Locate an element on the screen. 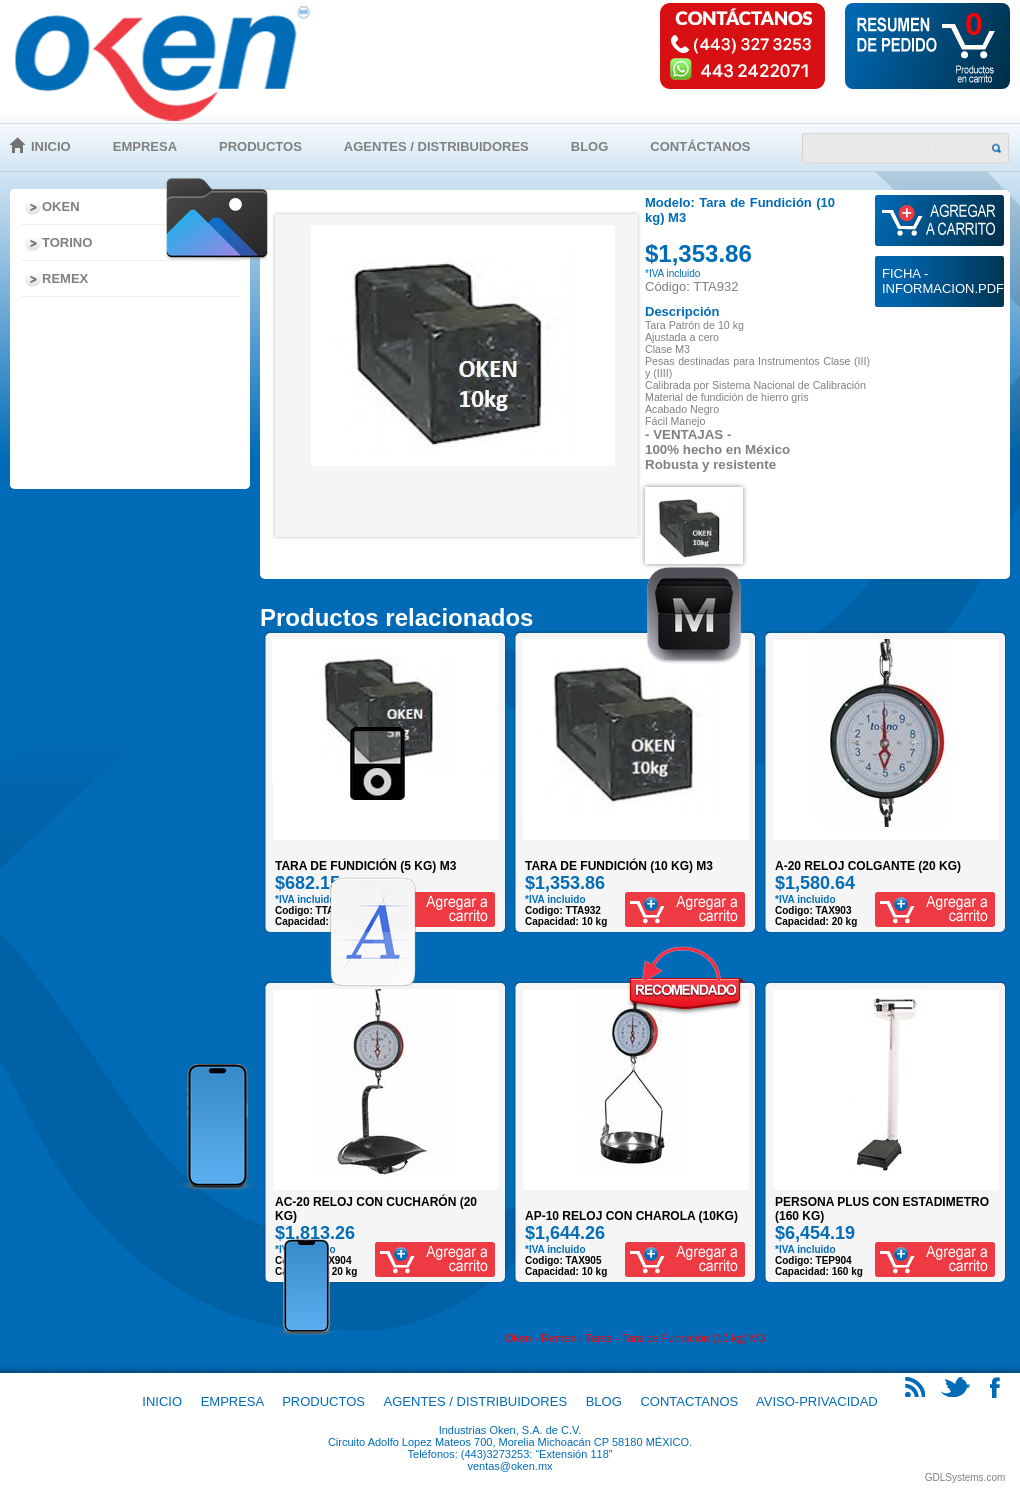  open MeetingBar app for calendar and meeting management is located at coordinates (694, 614).